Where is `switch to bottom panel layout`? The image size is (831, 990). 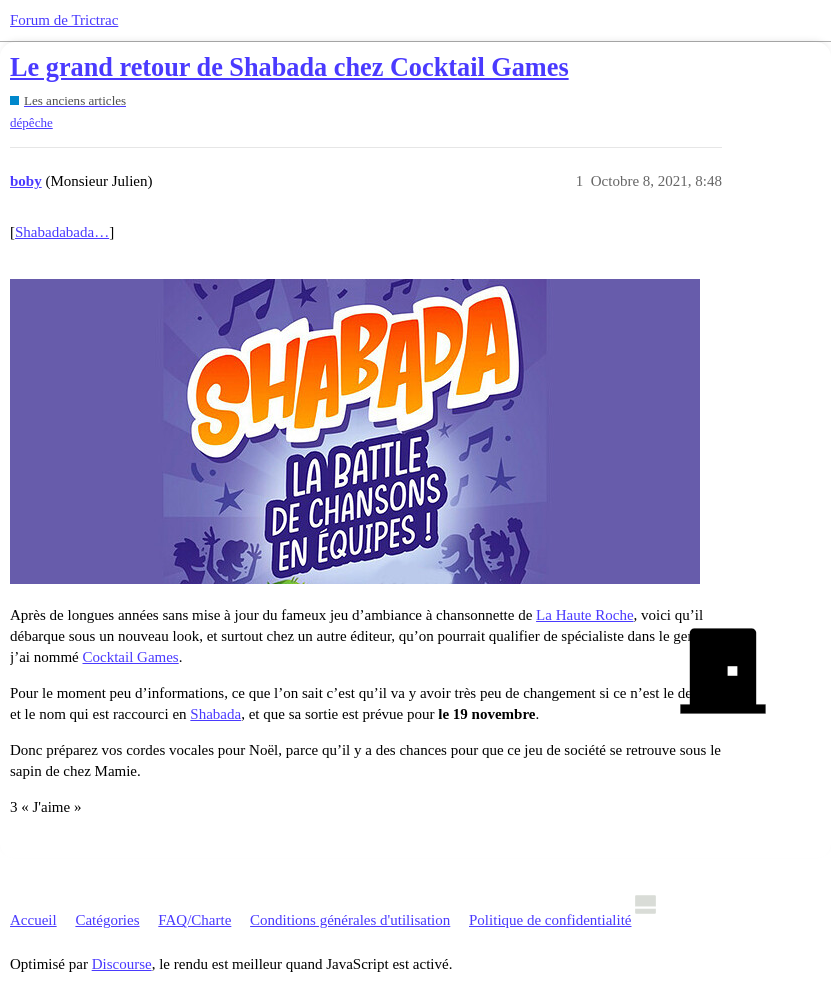 switch to bottom panel layout is located at coordinates (645, 904).